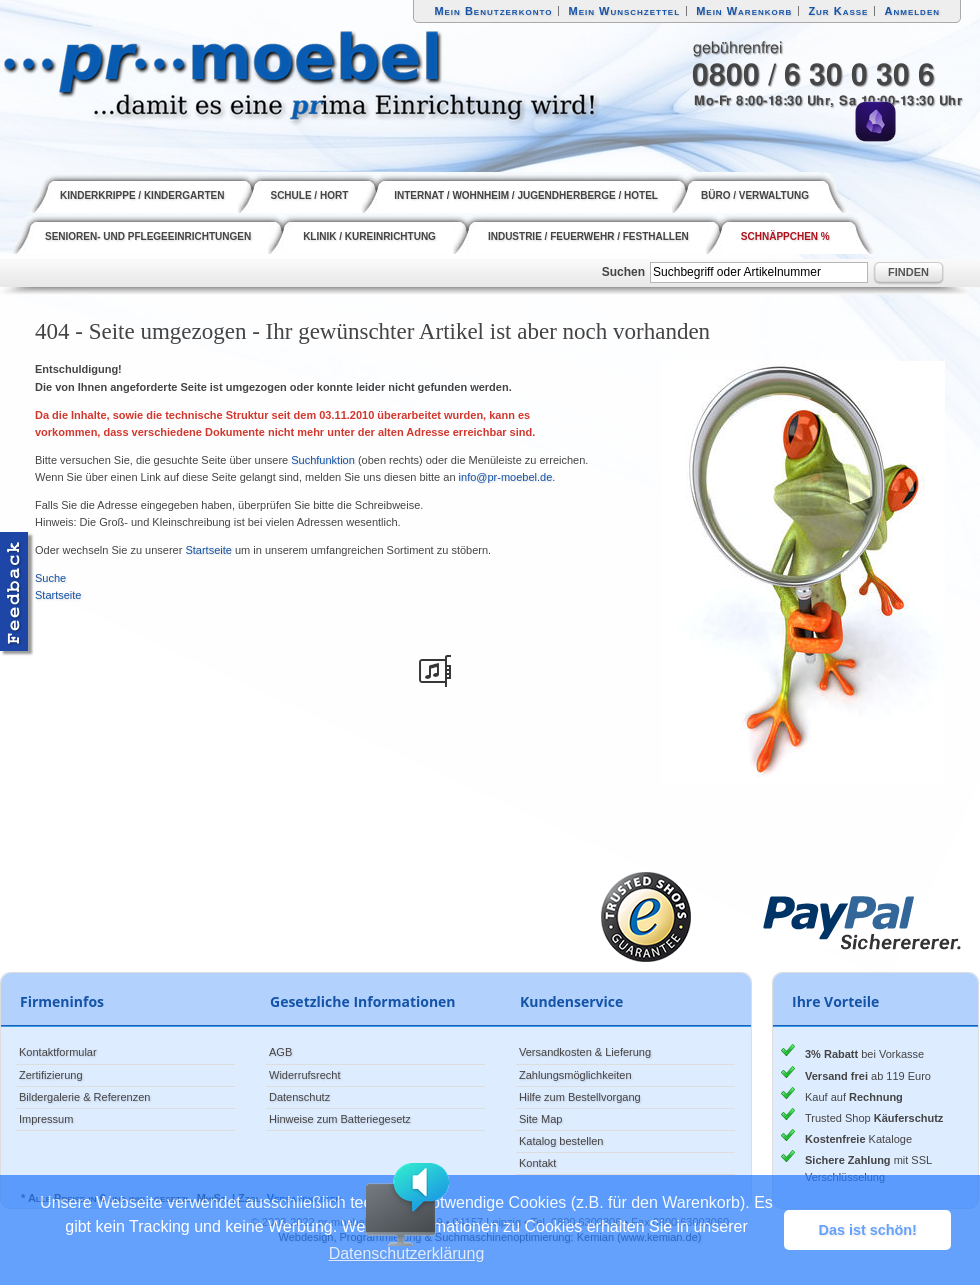 Image resolution: width=980 pixels, height=1285 pixels. I want to click on open obsidian note-taking app, so click(875, 121).